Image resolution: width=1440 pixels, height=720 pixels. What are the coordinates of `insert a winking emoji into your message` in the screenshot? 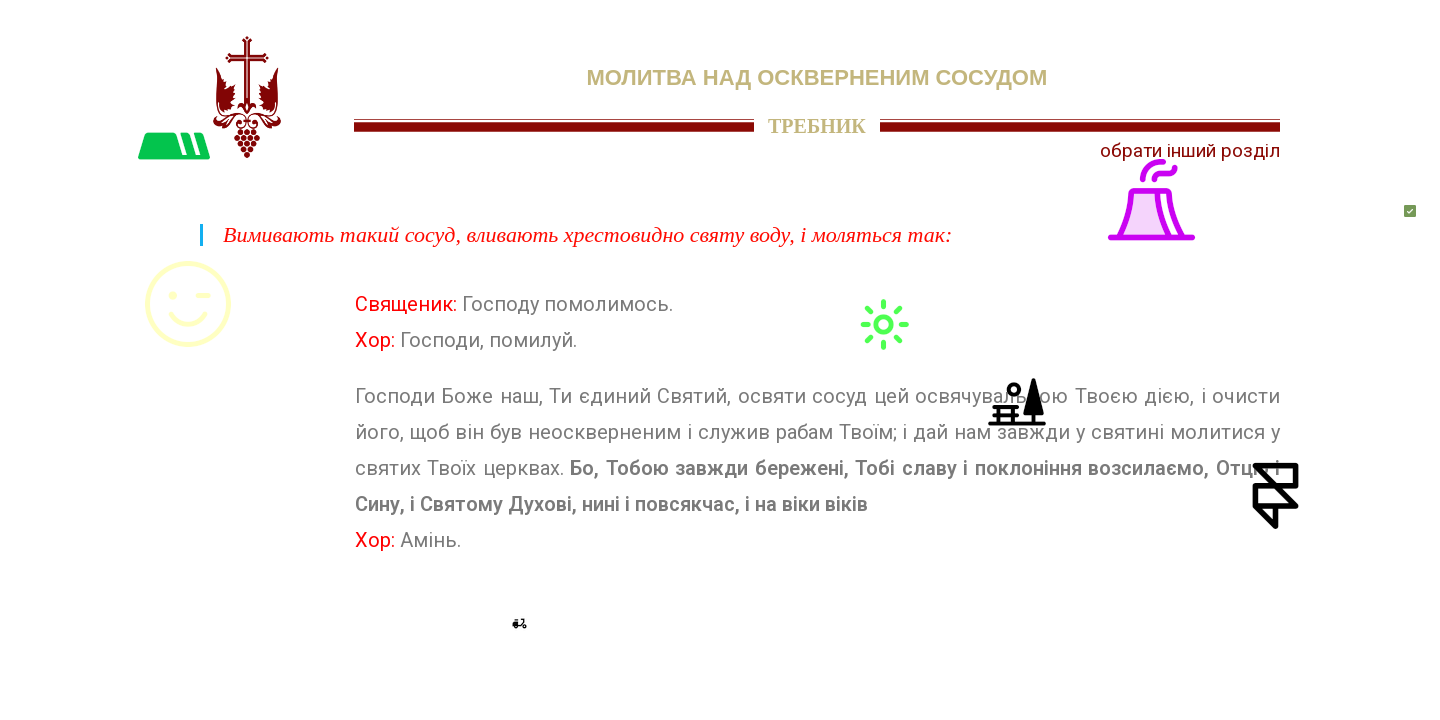 It's located at (188, 304).